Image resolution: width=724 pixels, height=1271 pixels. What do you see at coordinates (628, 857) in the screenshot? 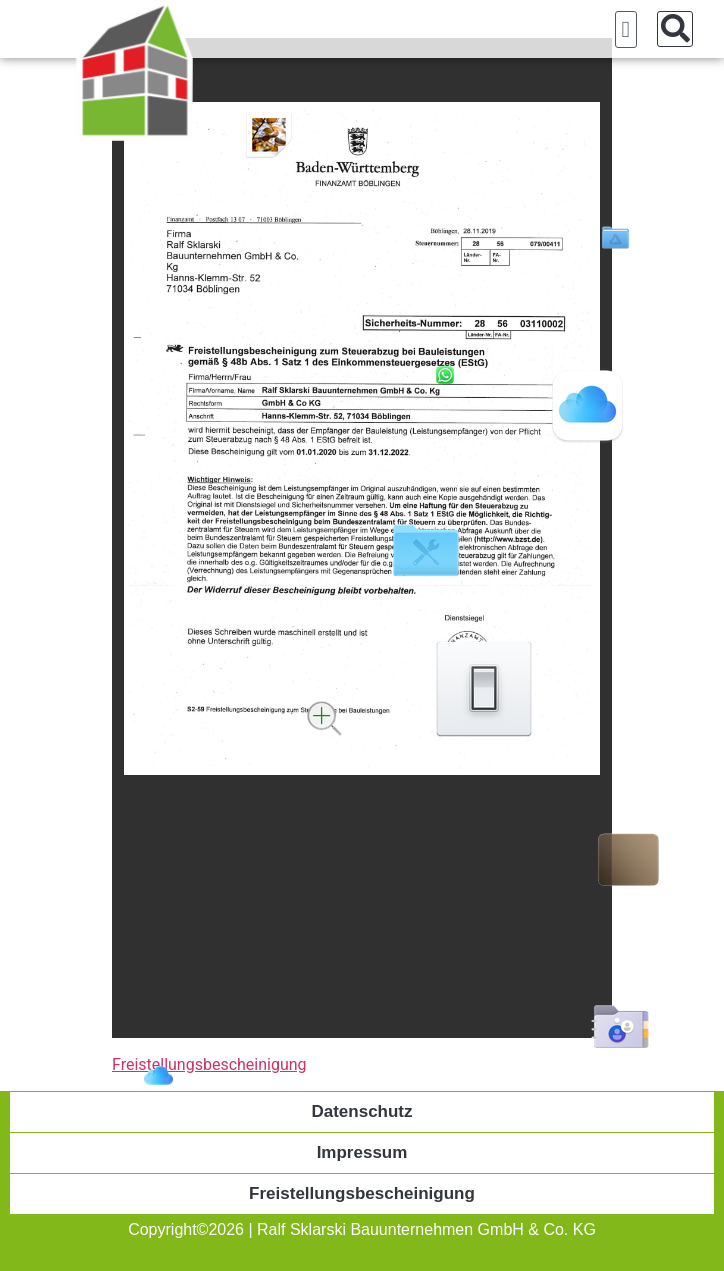
I see `access desktop folder` at bounding box center [628, 857].